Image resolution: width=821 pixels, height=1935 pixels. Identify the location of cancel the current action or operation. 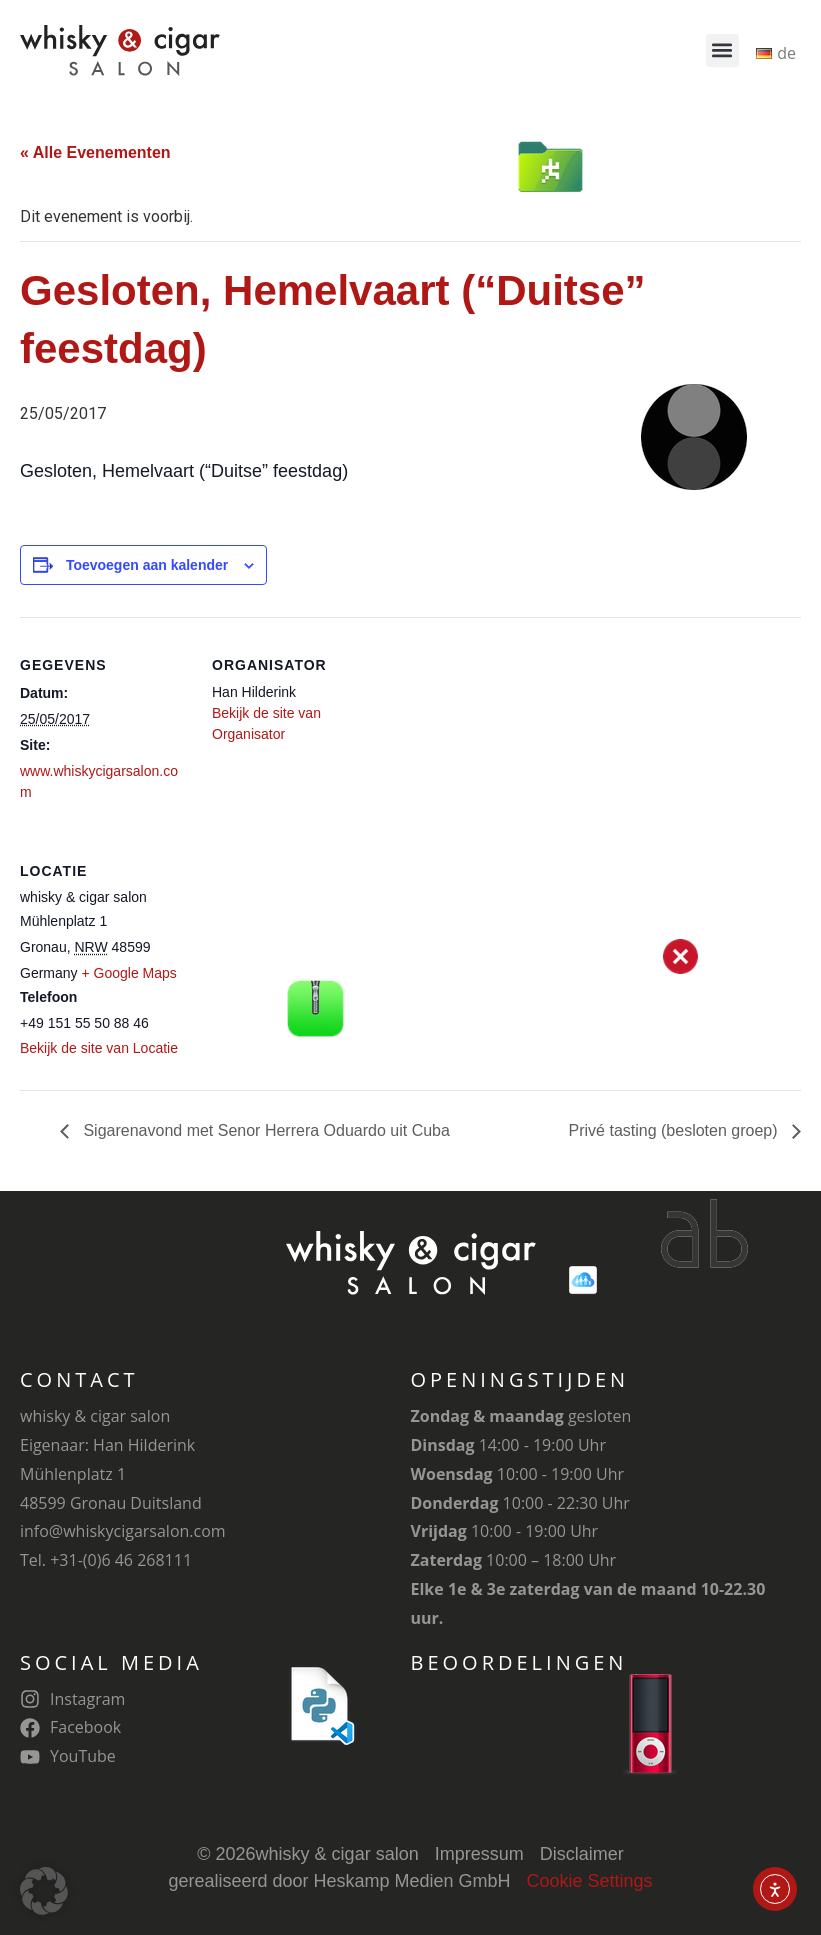
(680, 956).